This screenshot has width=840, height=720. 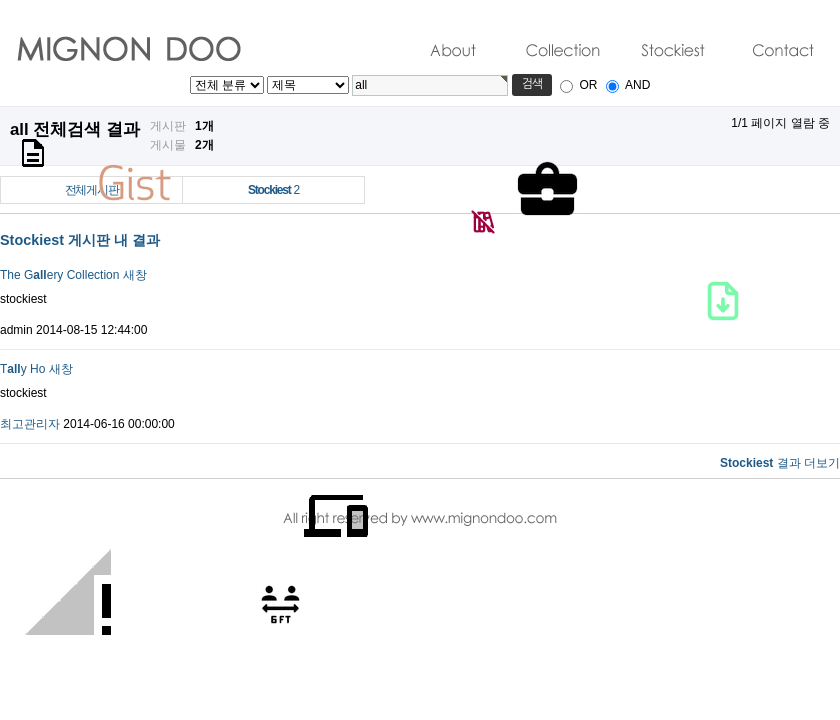 I want to click on library or reading feature unavailable, so click(x=483, y=222).